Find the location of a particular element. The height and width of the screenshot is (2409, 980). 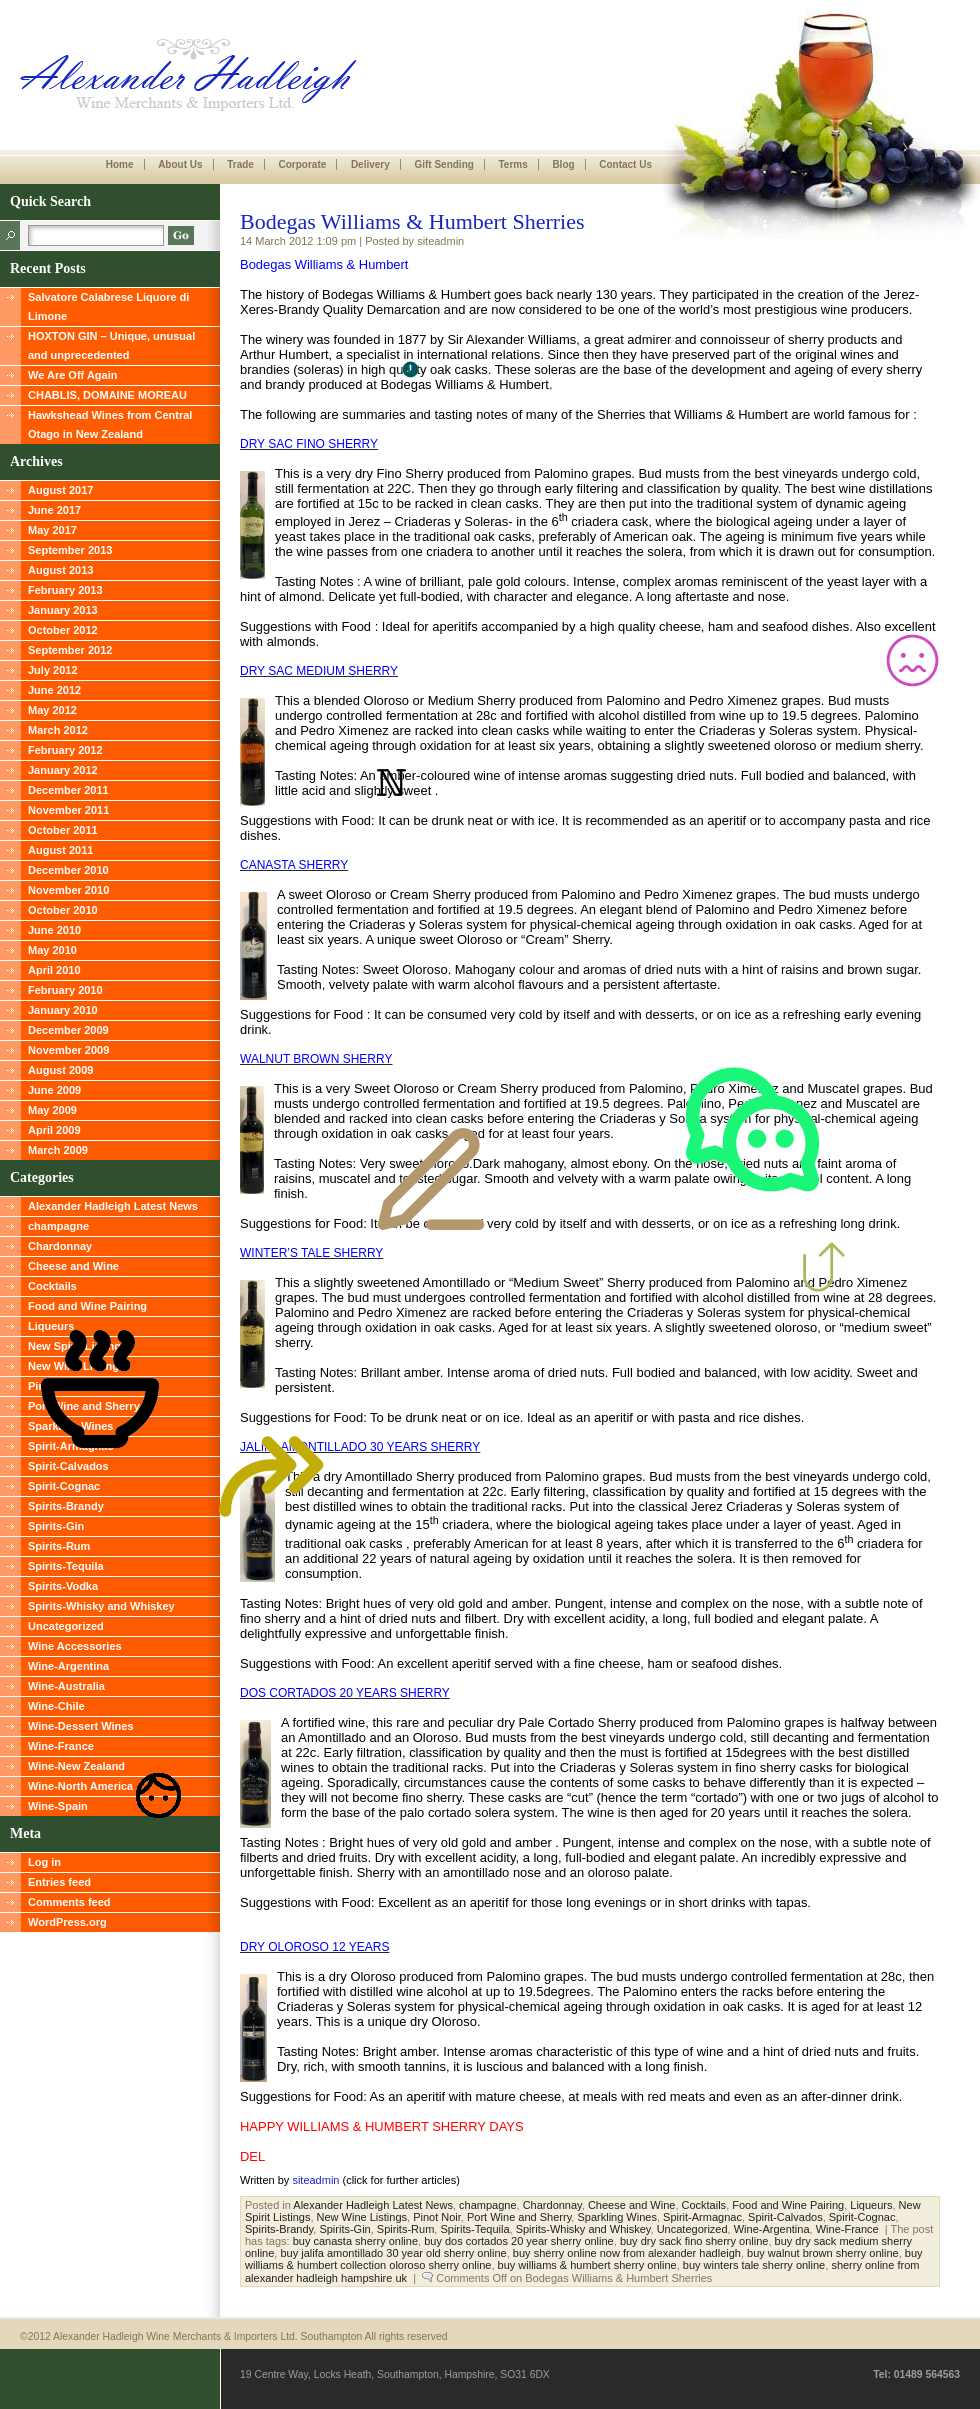

open wechat messaging app is located at coordinates (752, 1129).